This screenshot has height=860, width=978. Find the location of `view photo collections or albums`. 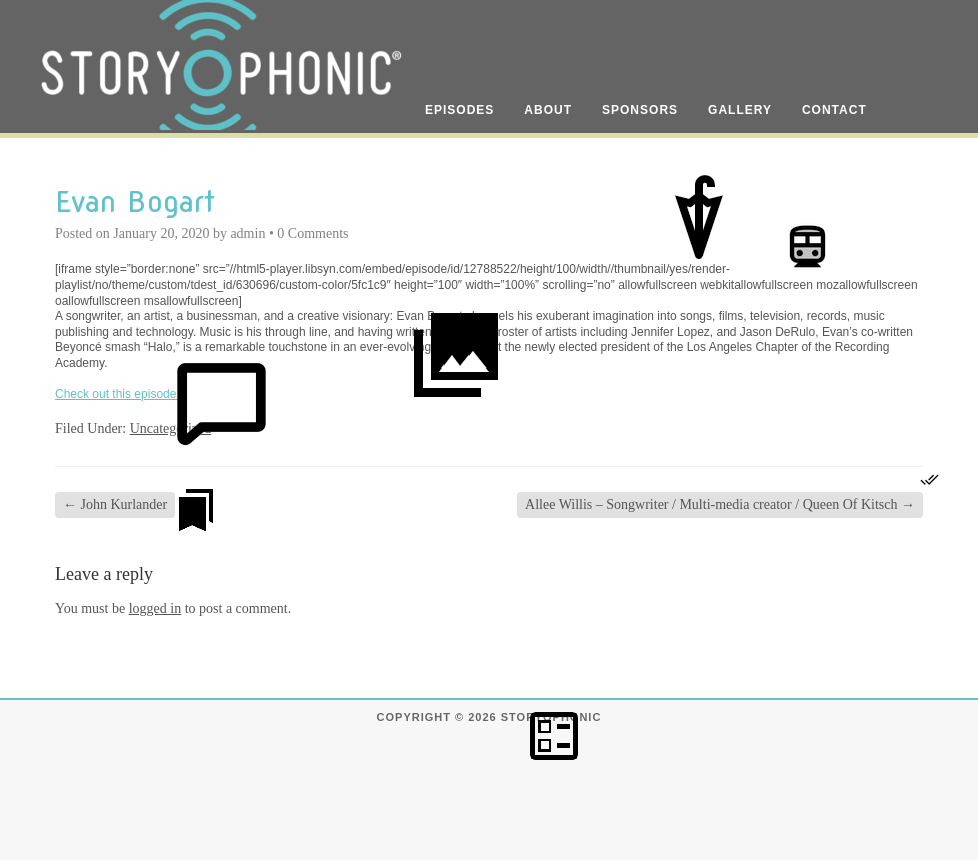

view photo collections or albums is located at coordinates (456, 355).